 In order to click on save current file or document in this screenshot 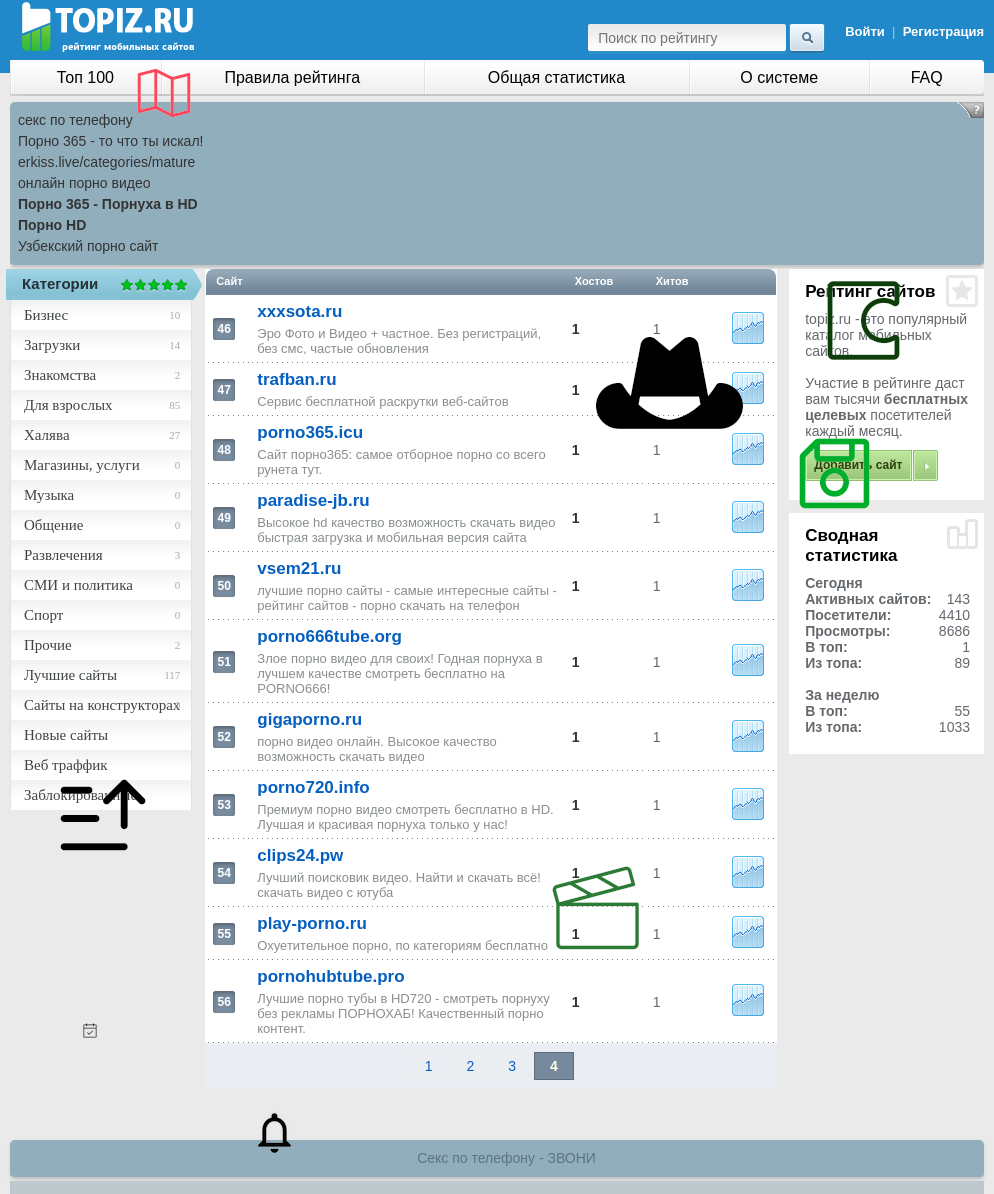, I will do `click(834, 473)`.